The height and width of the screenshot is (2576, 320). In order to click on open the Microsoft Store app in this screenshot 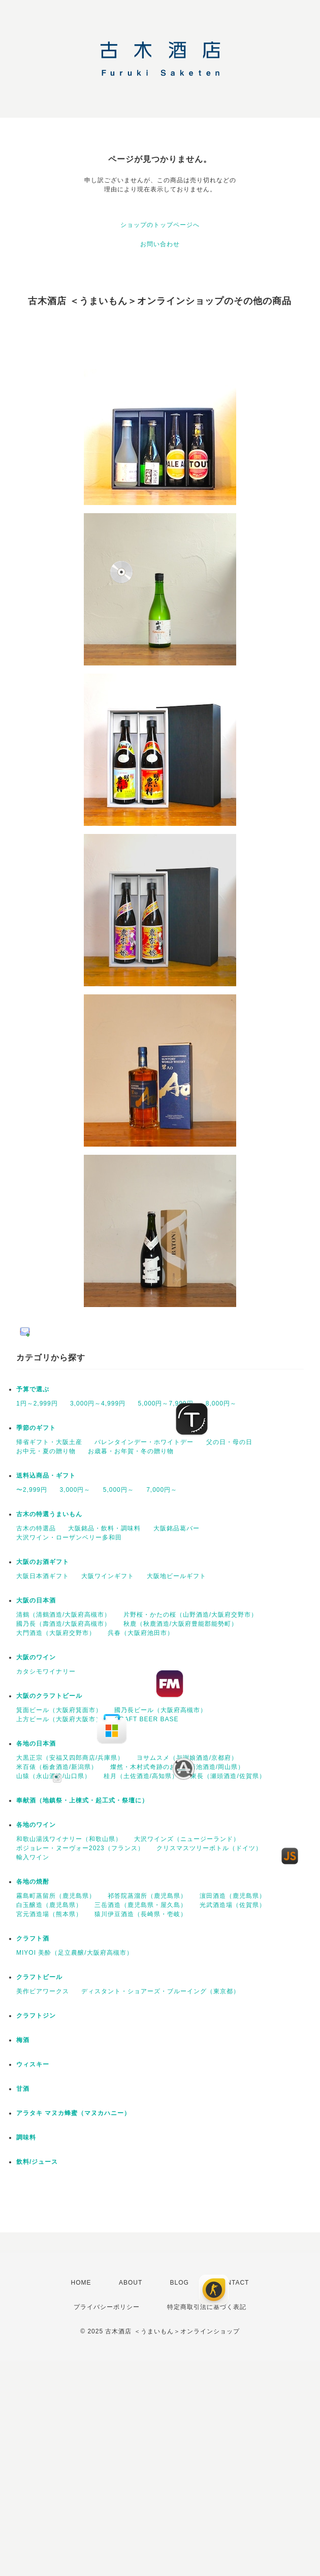, I will do `click(112, 1729)`.